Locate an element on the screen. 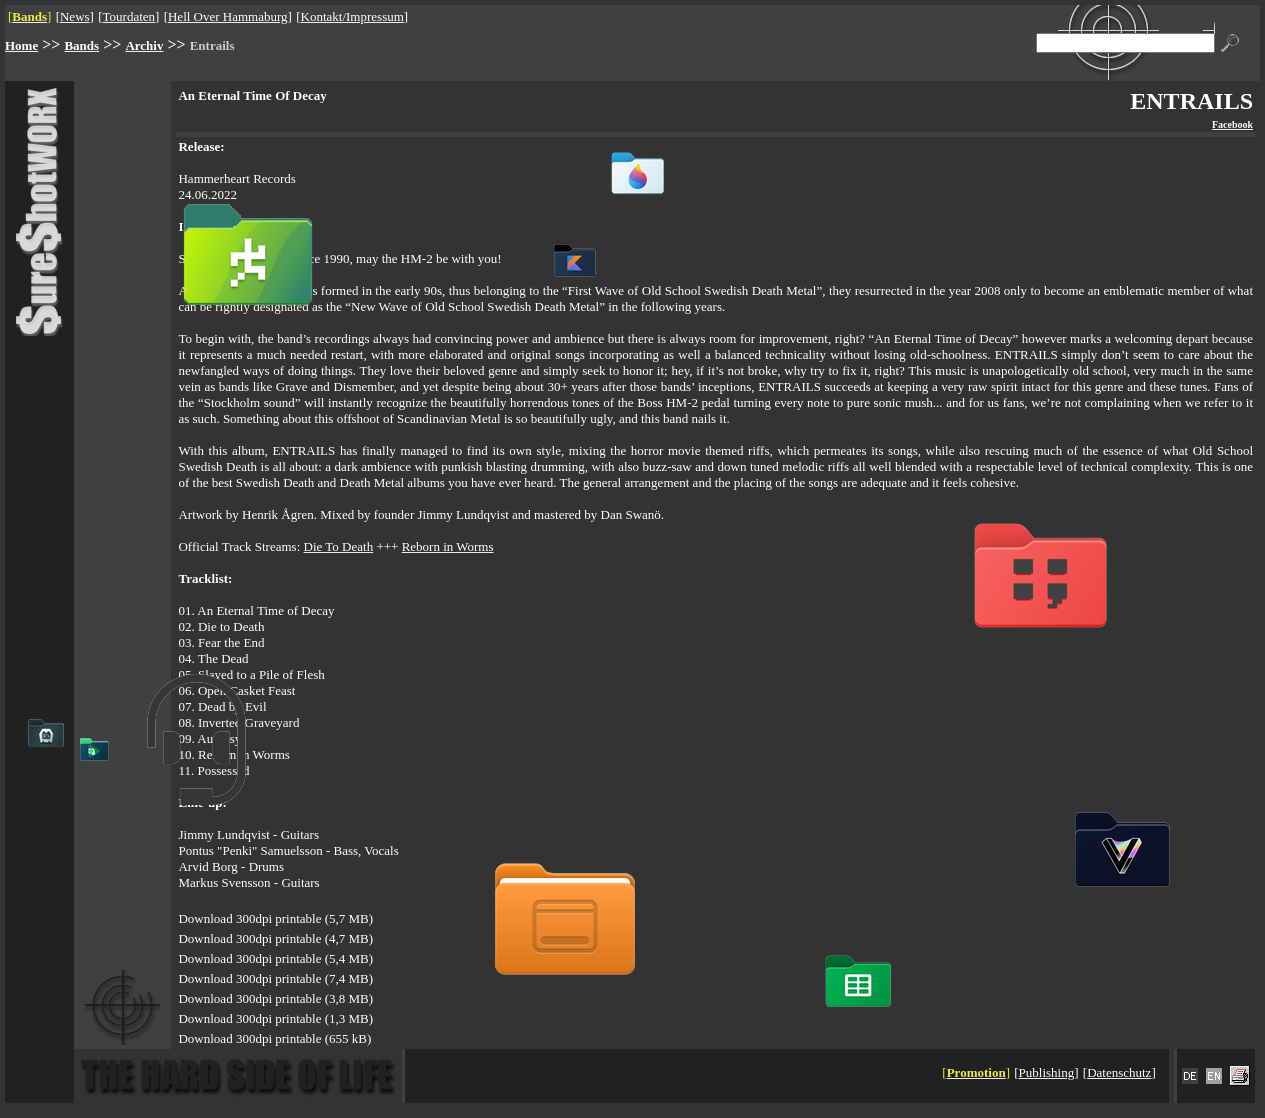 The width and height of the screenshot is (1265, 1118). open folder containing kotlin project files is located at coordinates (574, 261).